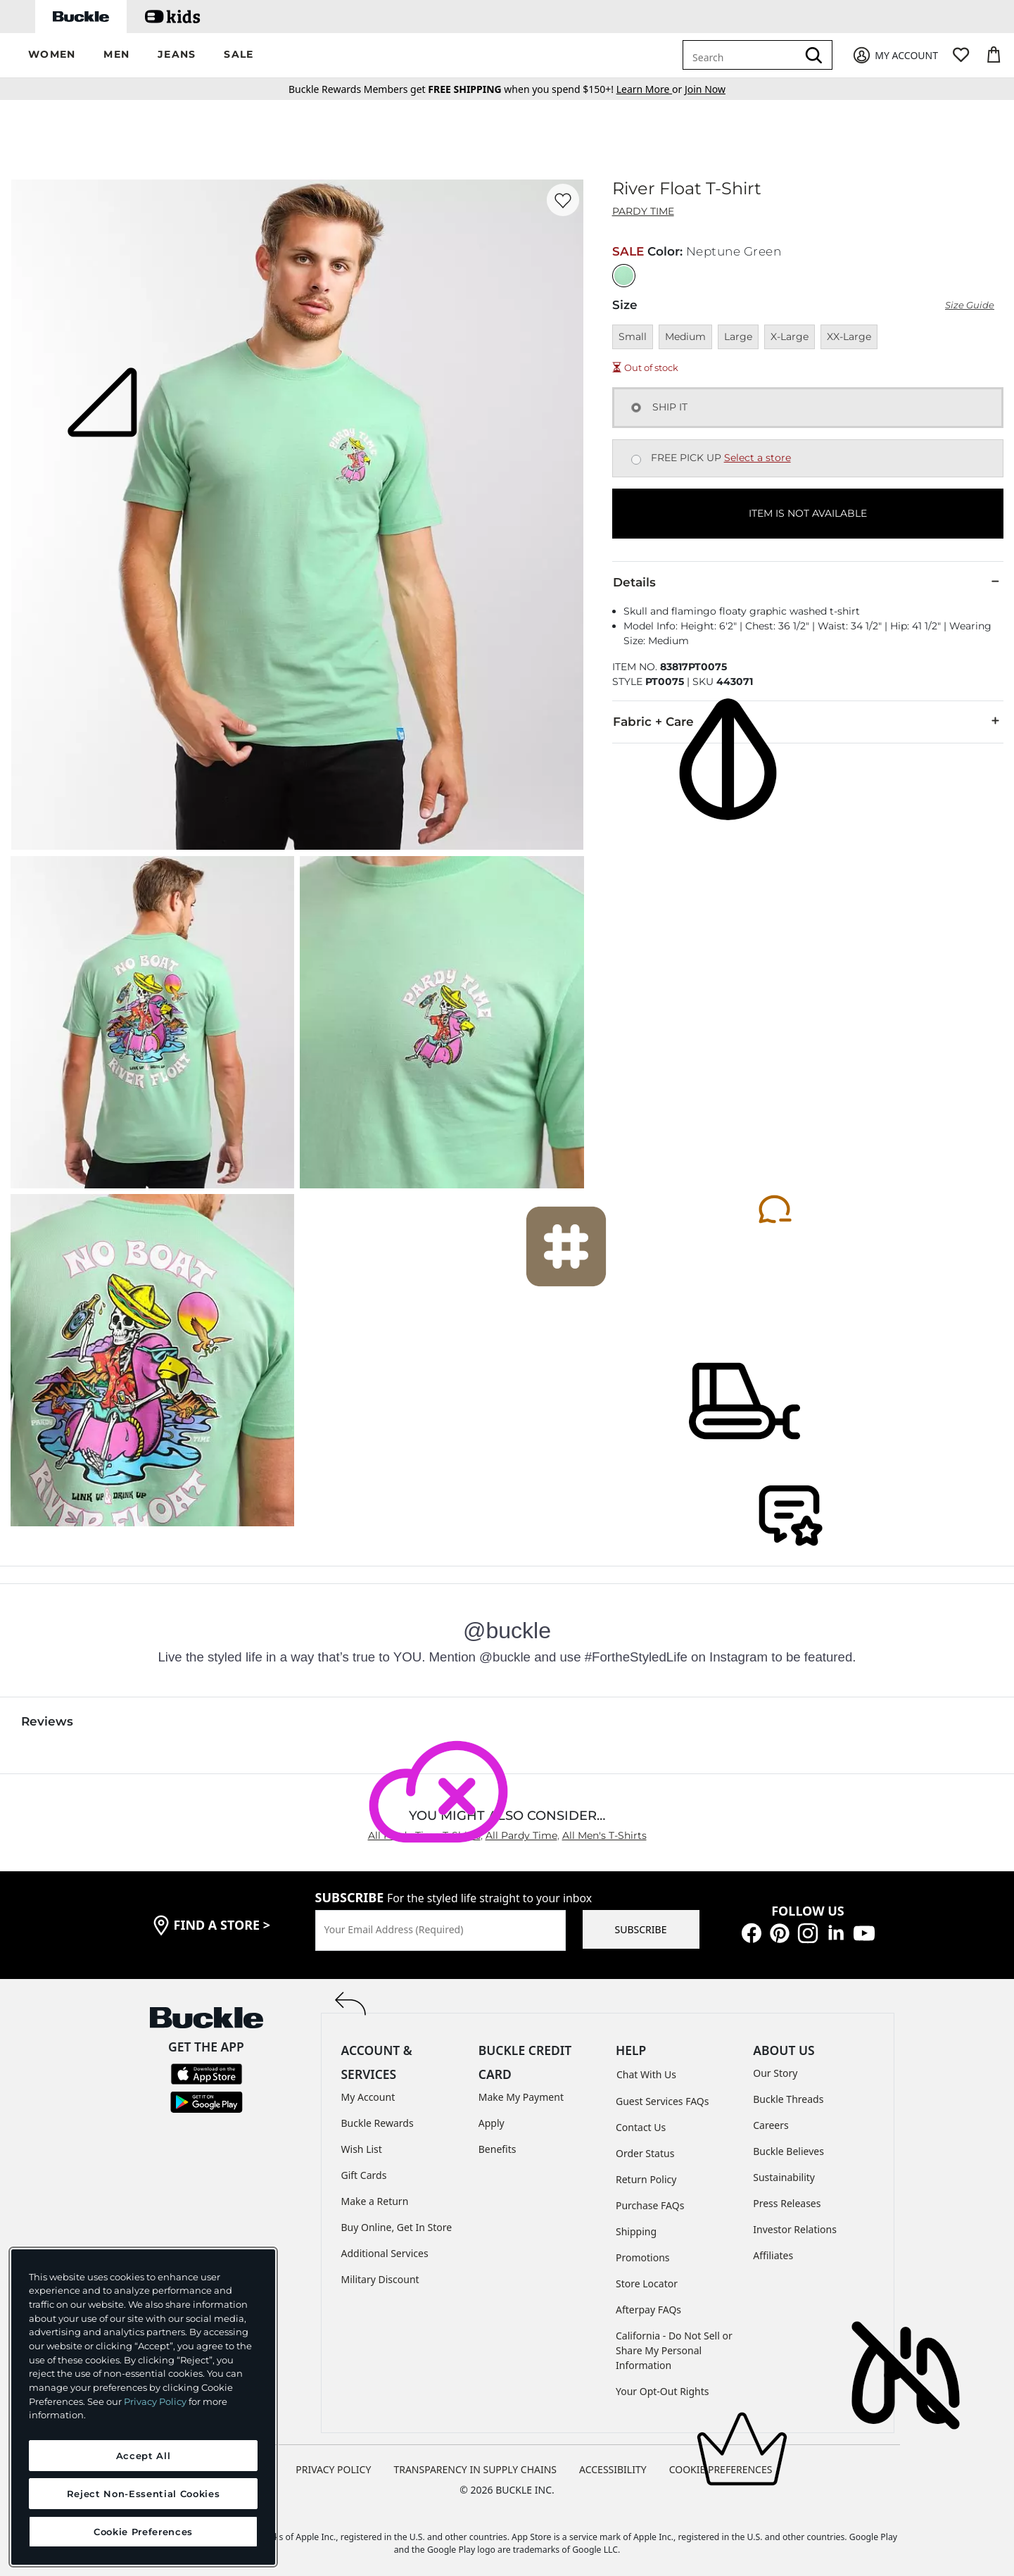  Describe the element at coordinates (789, 1512) in the screenshot. I see `view starred messages` at that location.